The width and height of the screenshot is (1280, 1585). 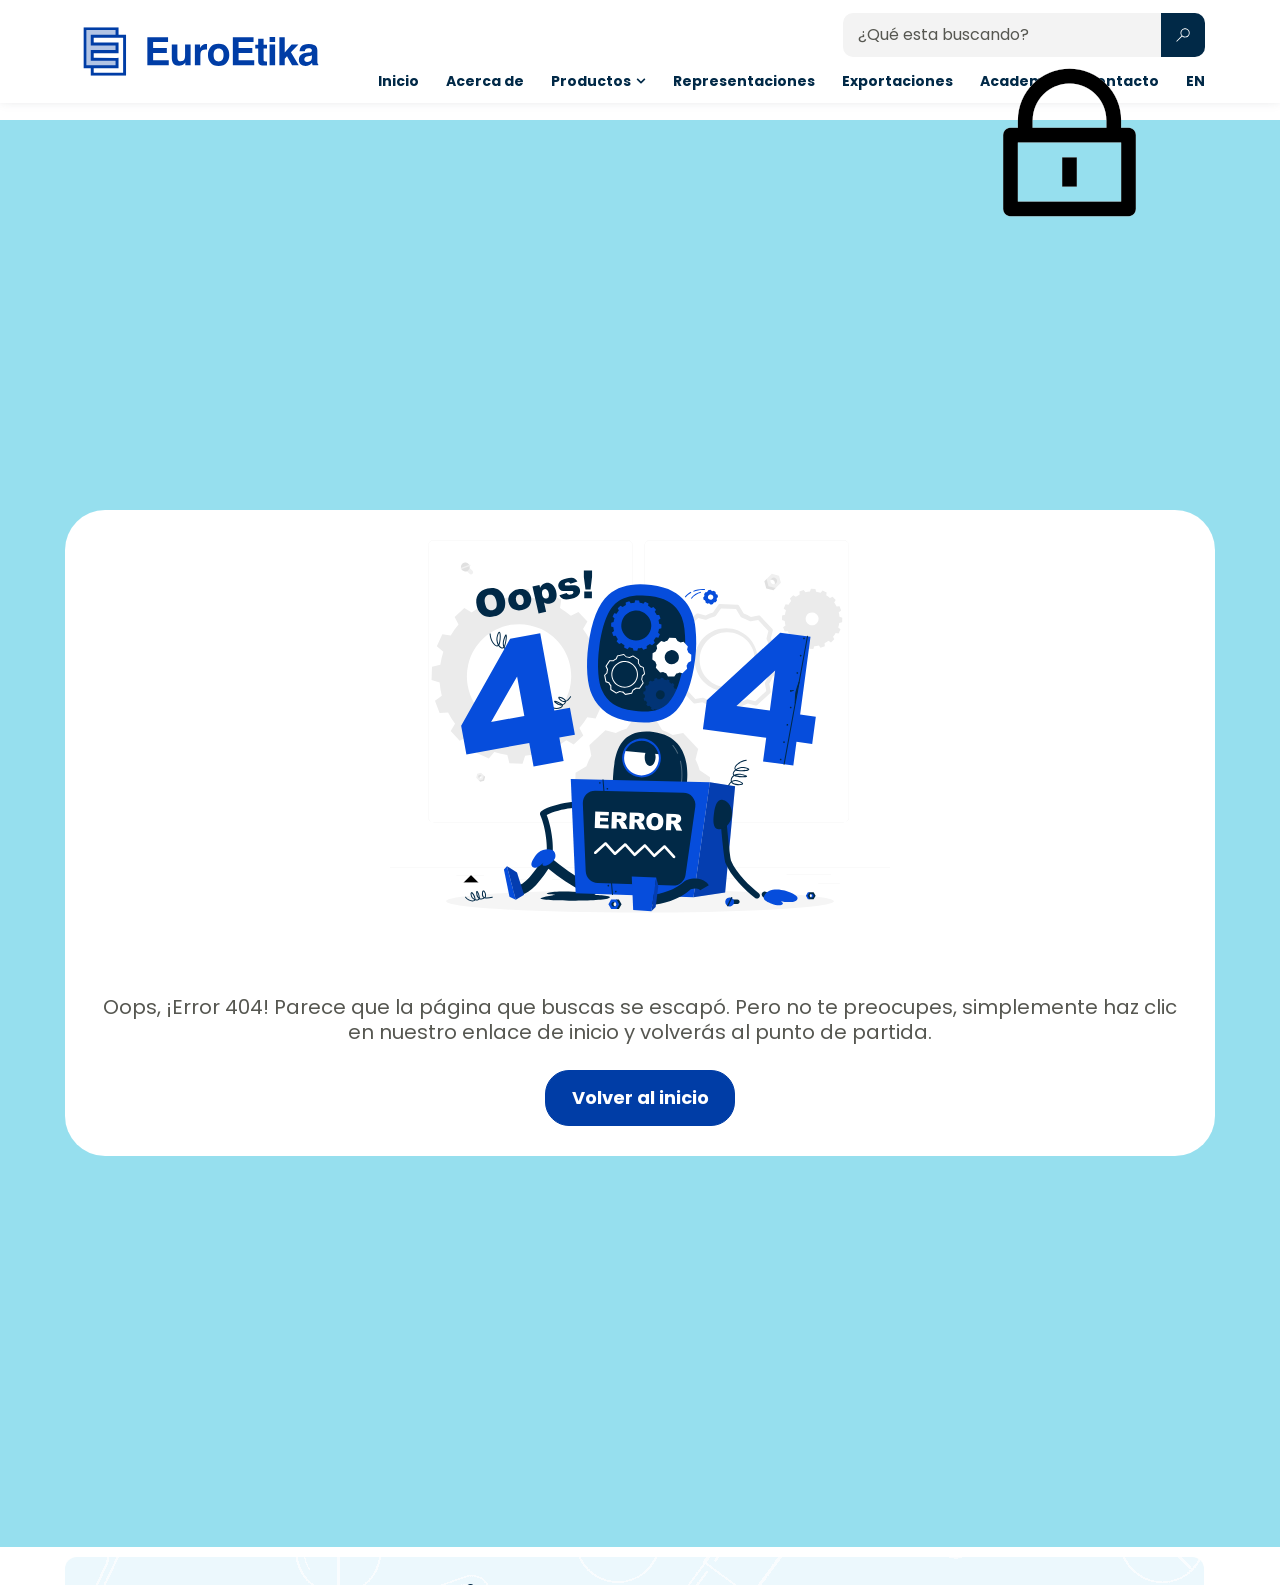 I want to click on lock or secure this item, so click(x=1069, y=142).